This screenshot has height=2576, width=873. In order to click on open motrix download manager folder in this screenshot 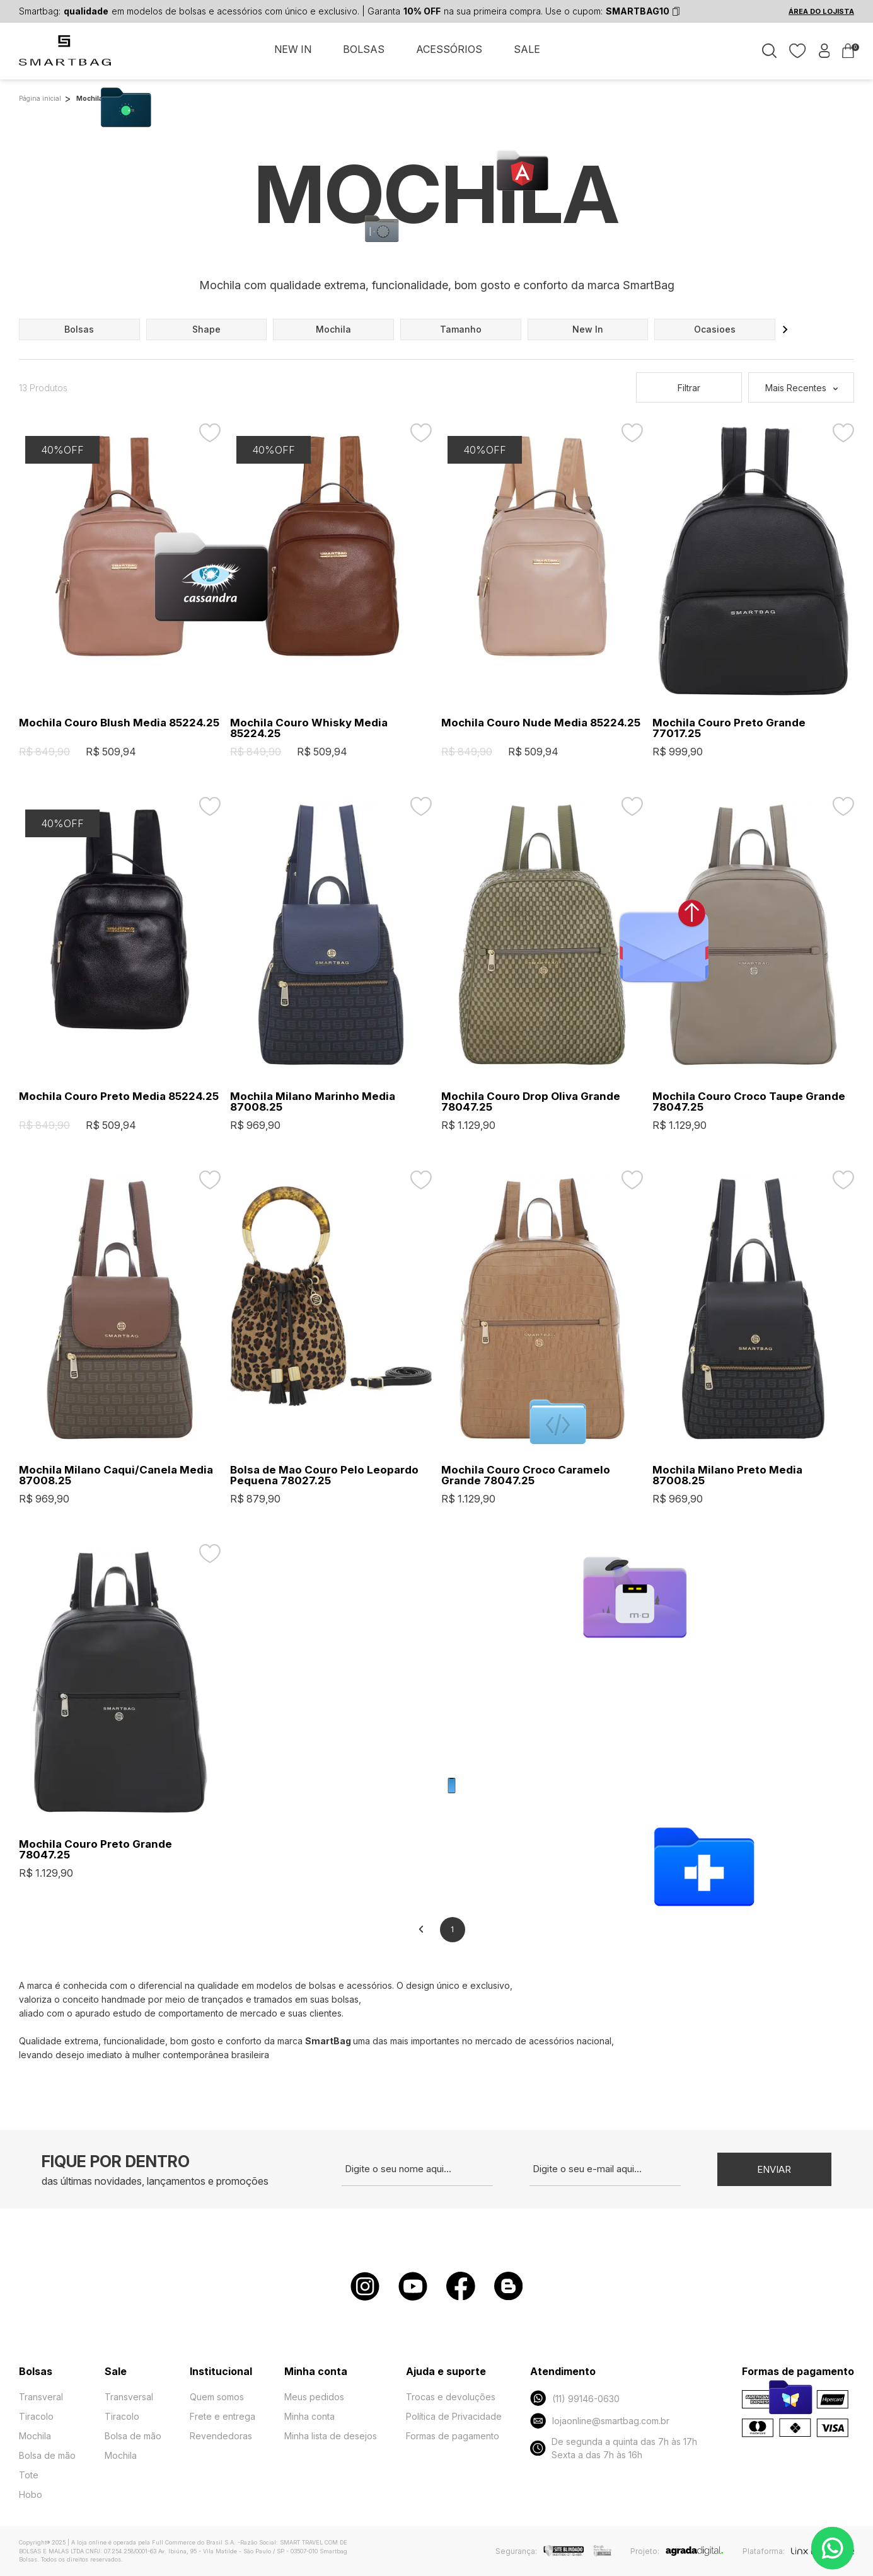, I will do `click(634, 1601)`.